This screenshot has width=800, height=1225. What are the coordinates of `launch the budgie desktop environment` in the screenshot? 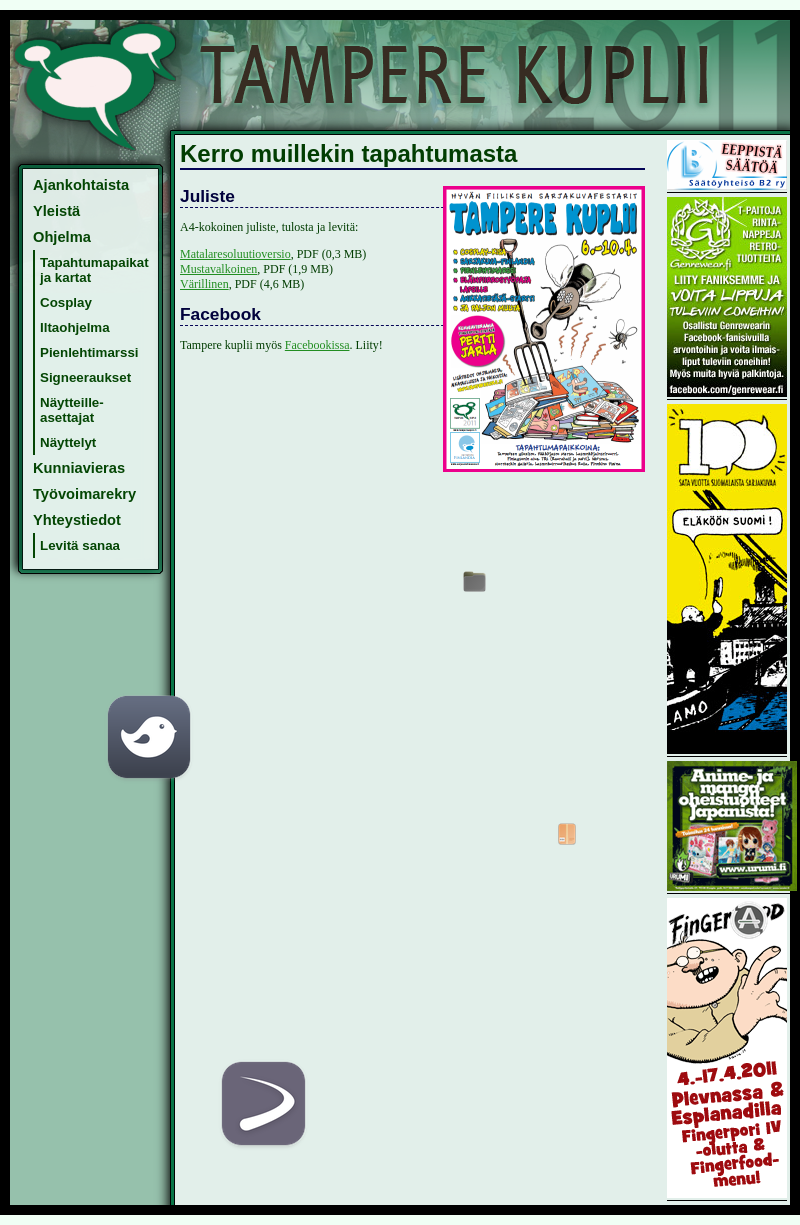 It's located at (149, 737).